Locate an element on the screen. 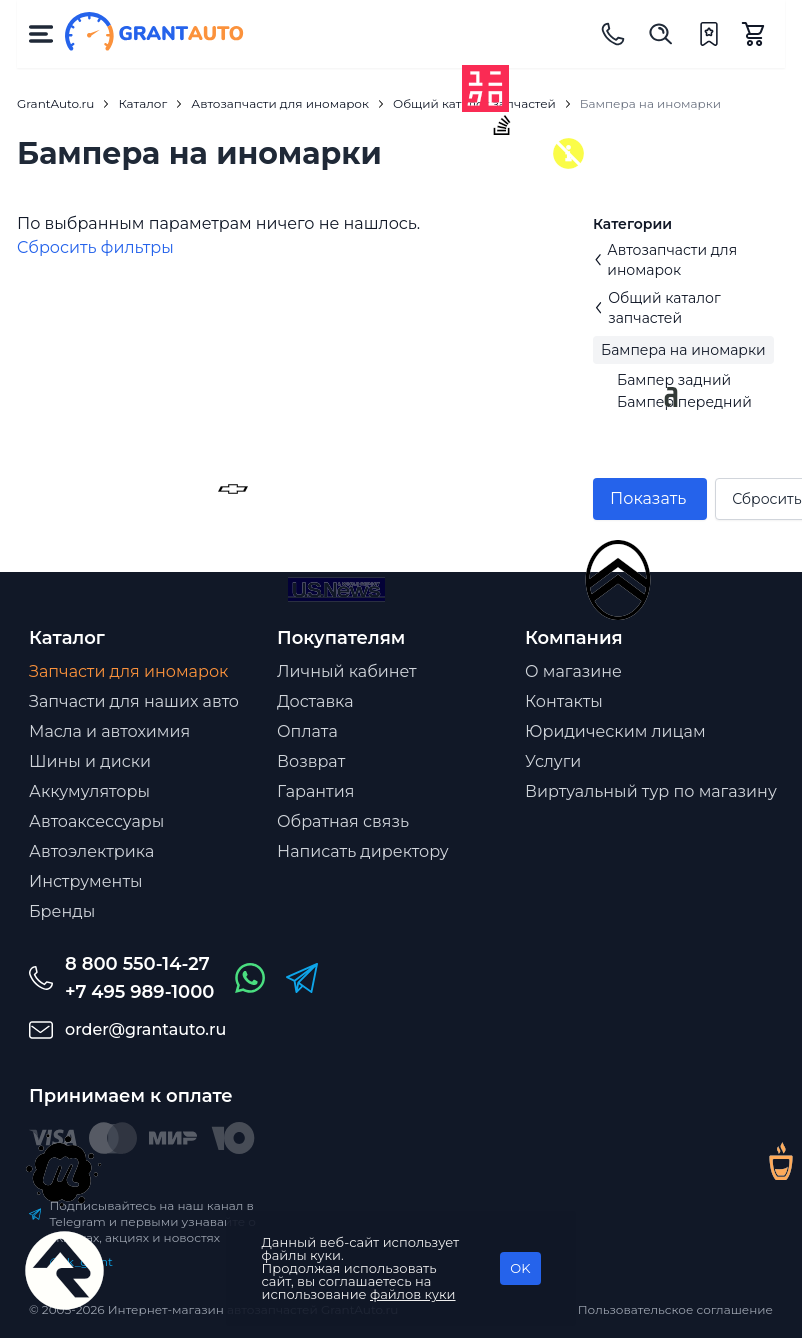 Image resolution: width=802 pixels, height=1338 pixels. visit stack overflow for programming help is located at coordinates (502, 125).